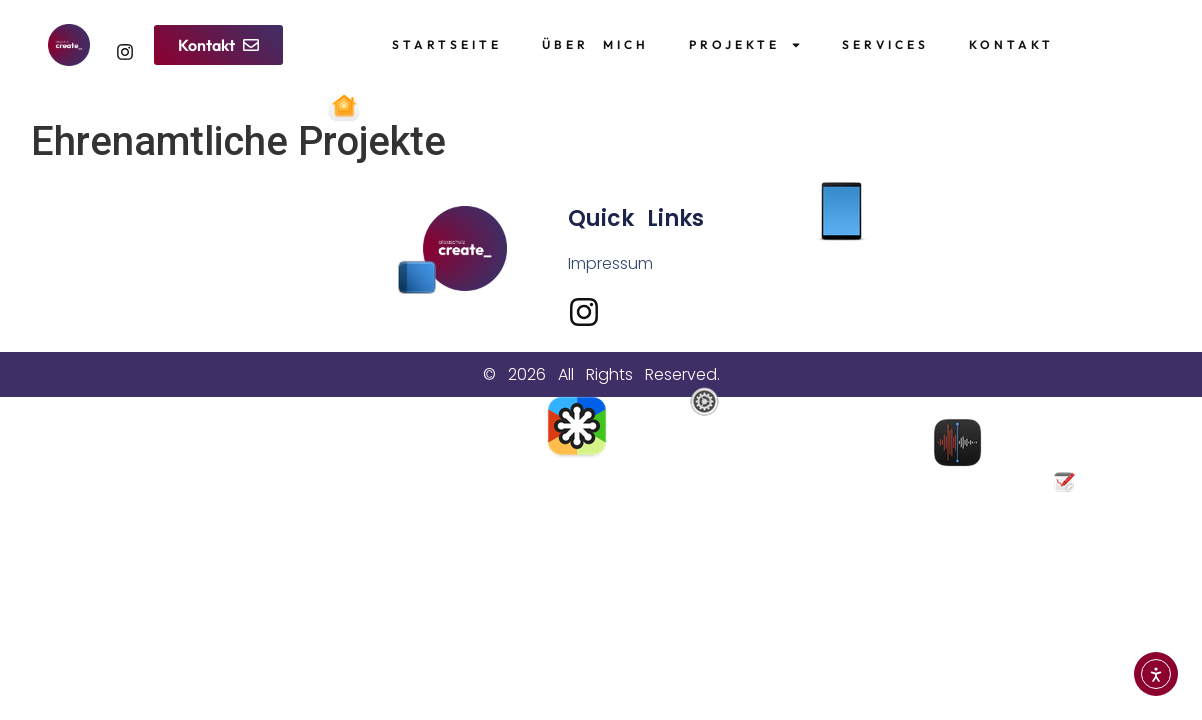  I want to click on access your desktop folder, so click(417, 276).